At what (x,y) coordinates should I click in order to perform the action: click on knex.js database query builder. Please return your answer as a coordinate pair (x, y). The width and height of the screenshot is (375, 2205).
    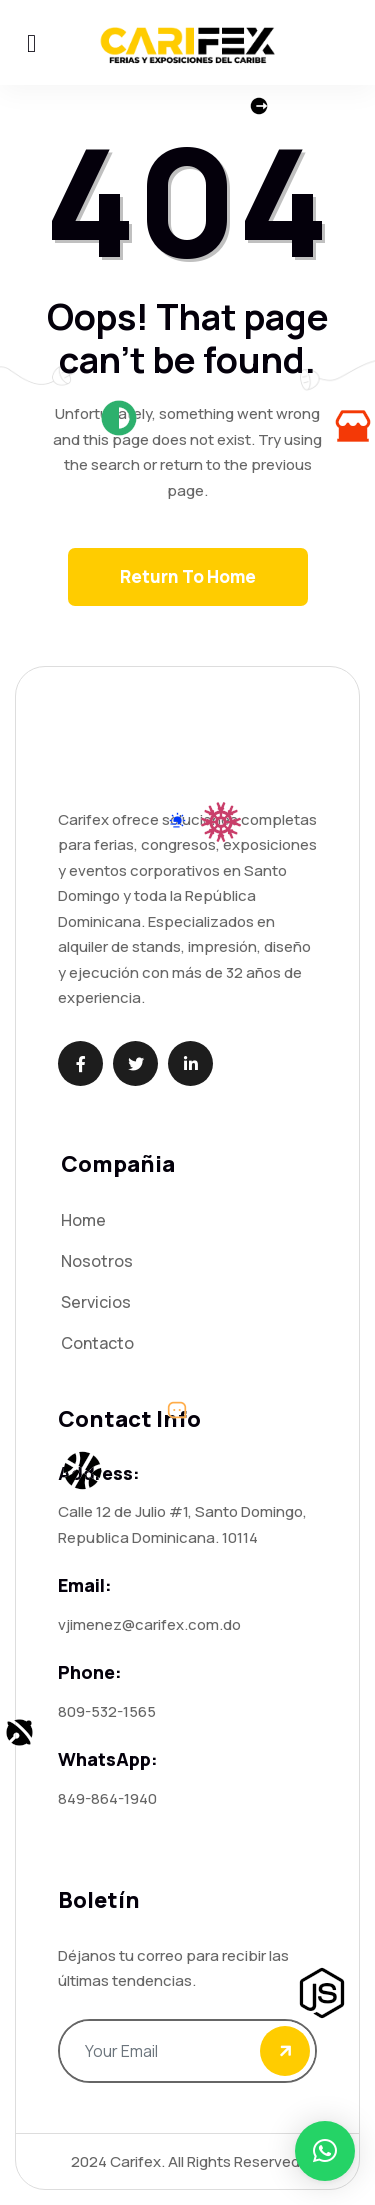
    Looking at the image, I should click on (221, 822).